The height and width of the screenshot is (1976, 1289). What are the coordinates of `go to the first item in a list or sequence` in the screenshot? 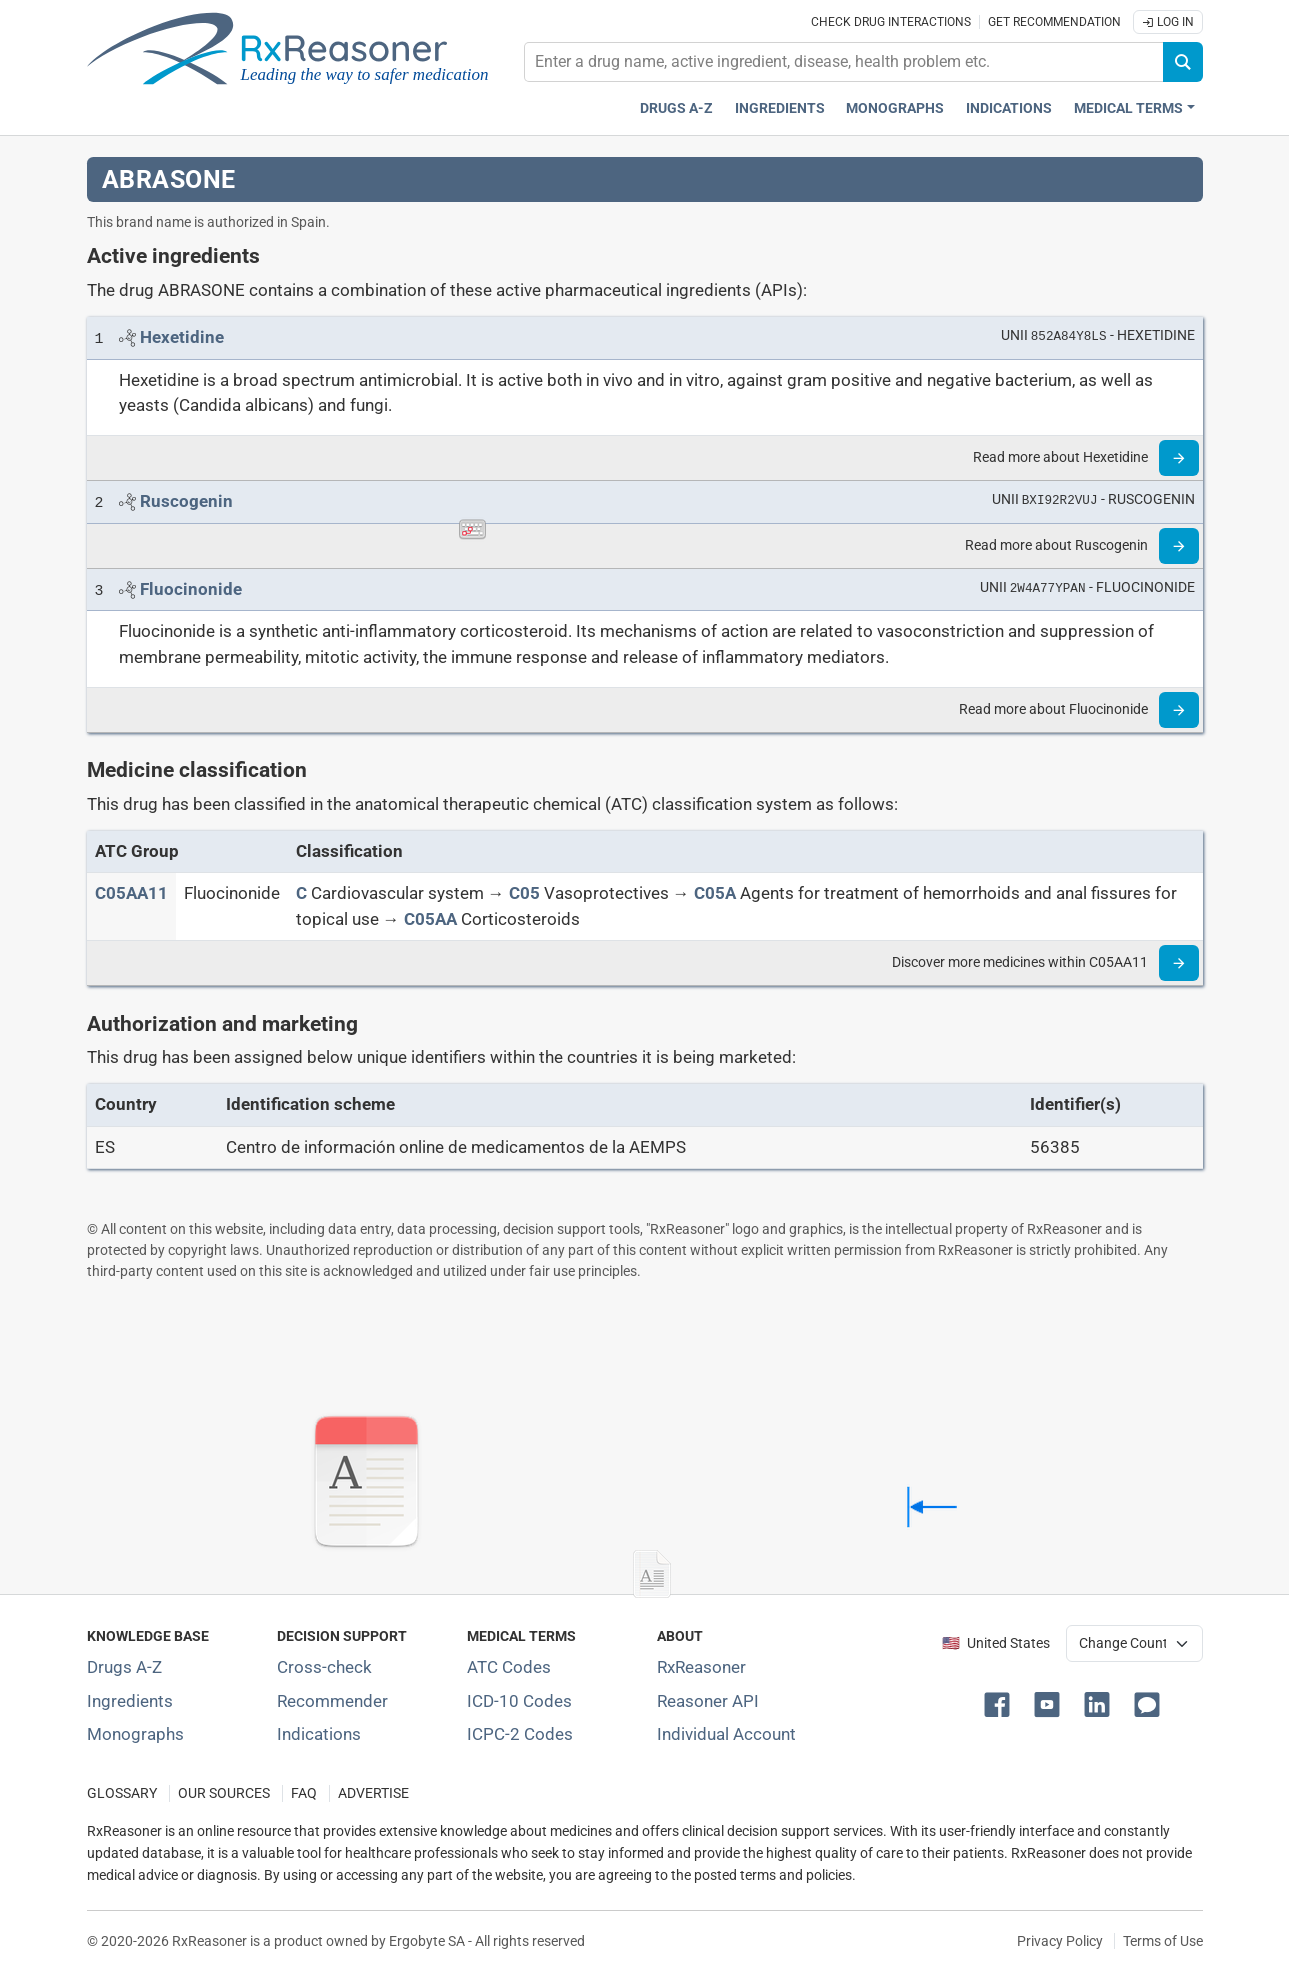 It's located at (932, 1507).